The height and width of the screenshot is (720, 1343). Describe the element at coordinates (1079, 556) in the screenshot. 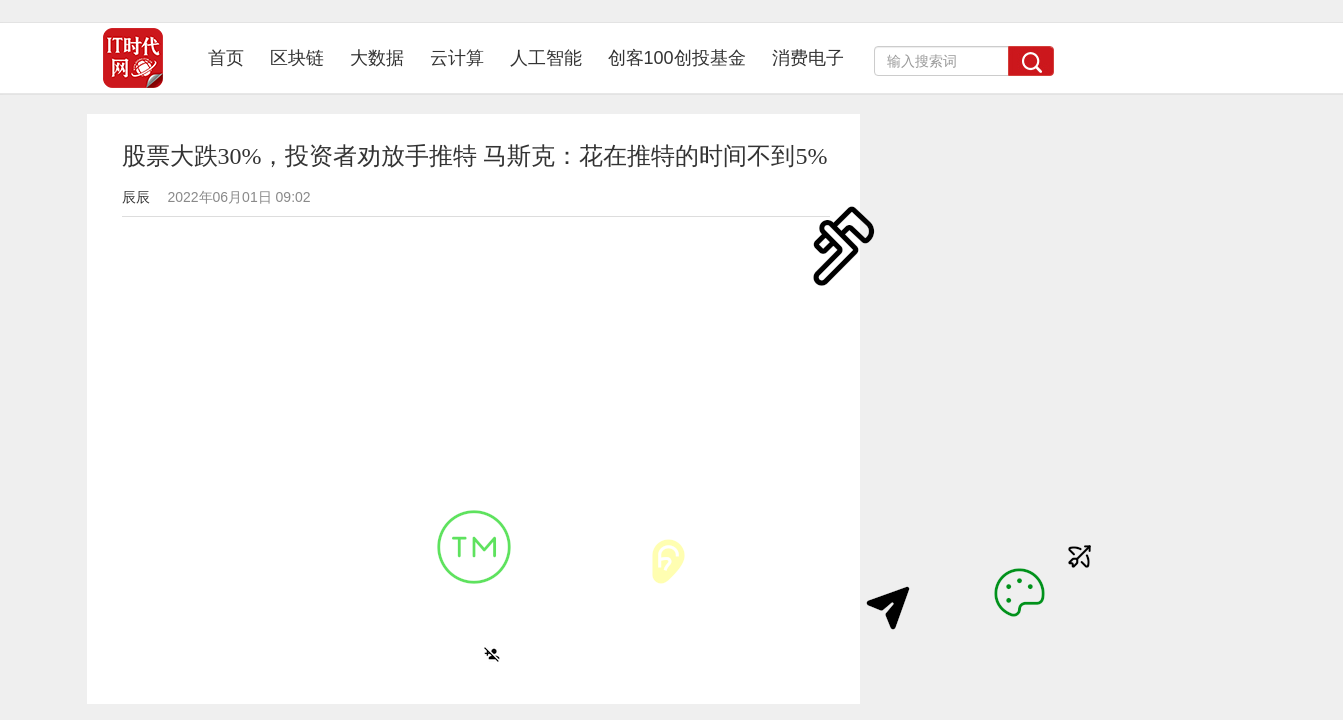

I see `archery or hunting game mode` at that location.